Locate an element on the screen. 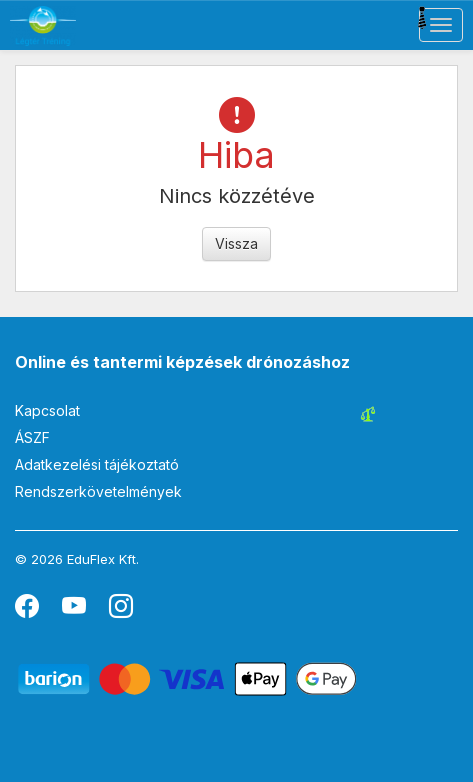  indicates unfair or biased judgment is located at coordinates (368, 414).